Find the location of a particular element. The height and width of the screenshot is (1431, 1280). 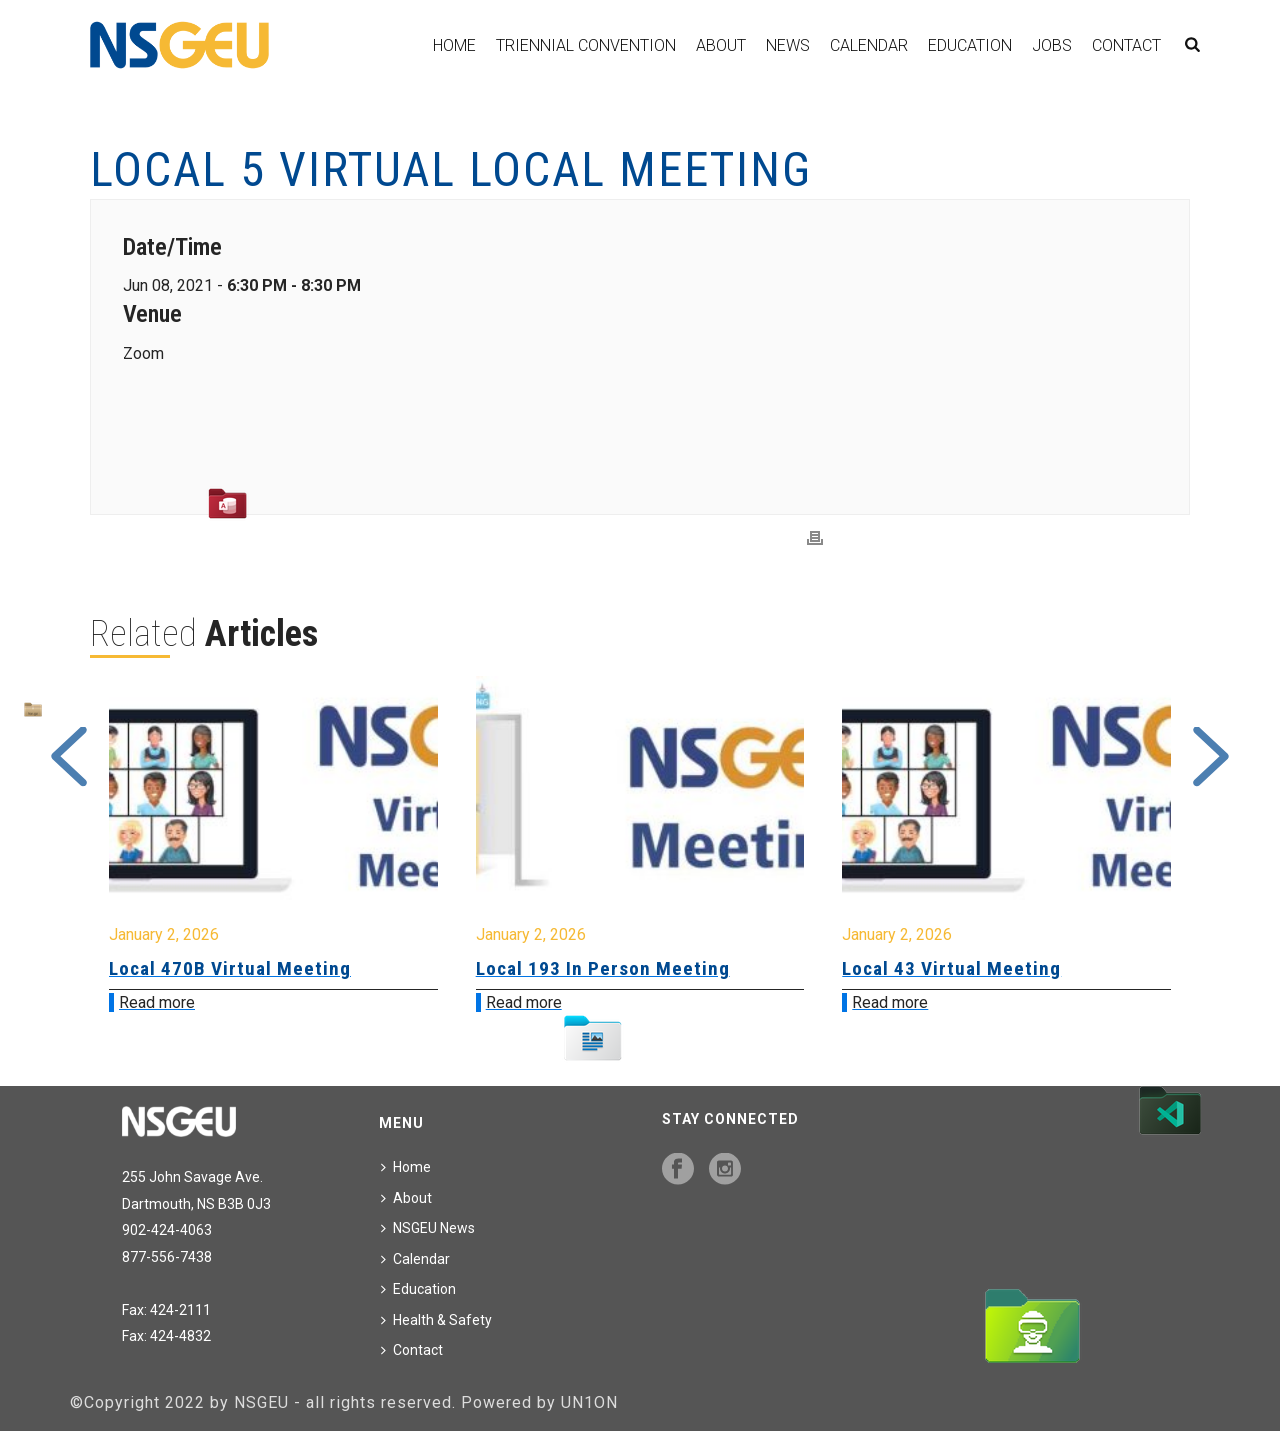

open folder for VR or augmented reality projects is located at coordinates (1032, 1328).